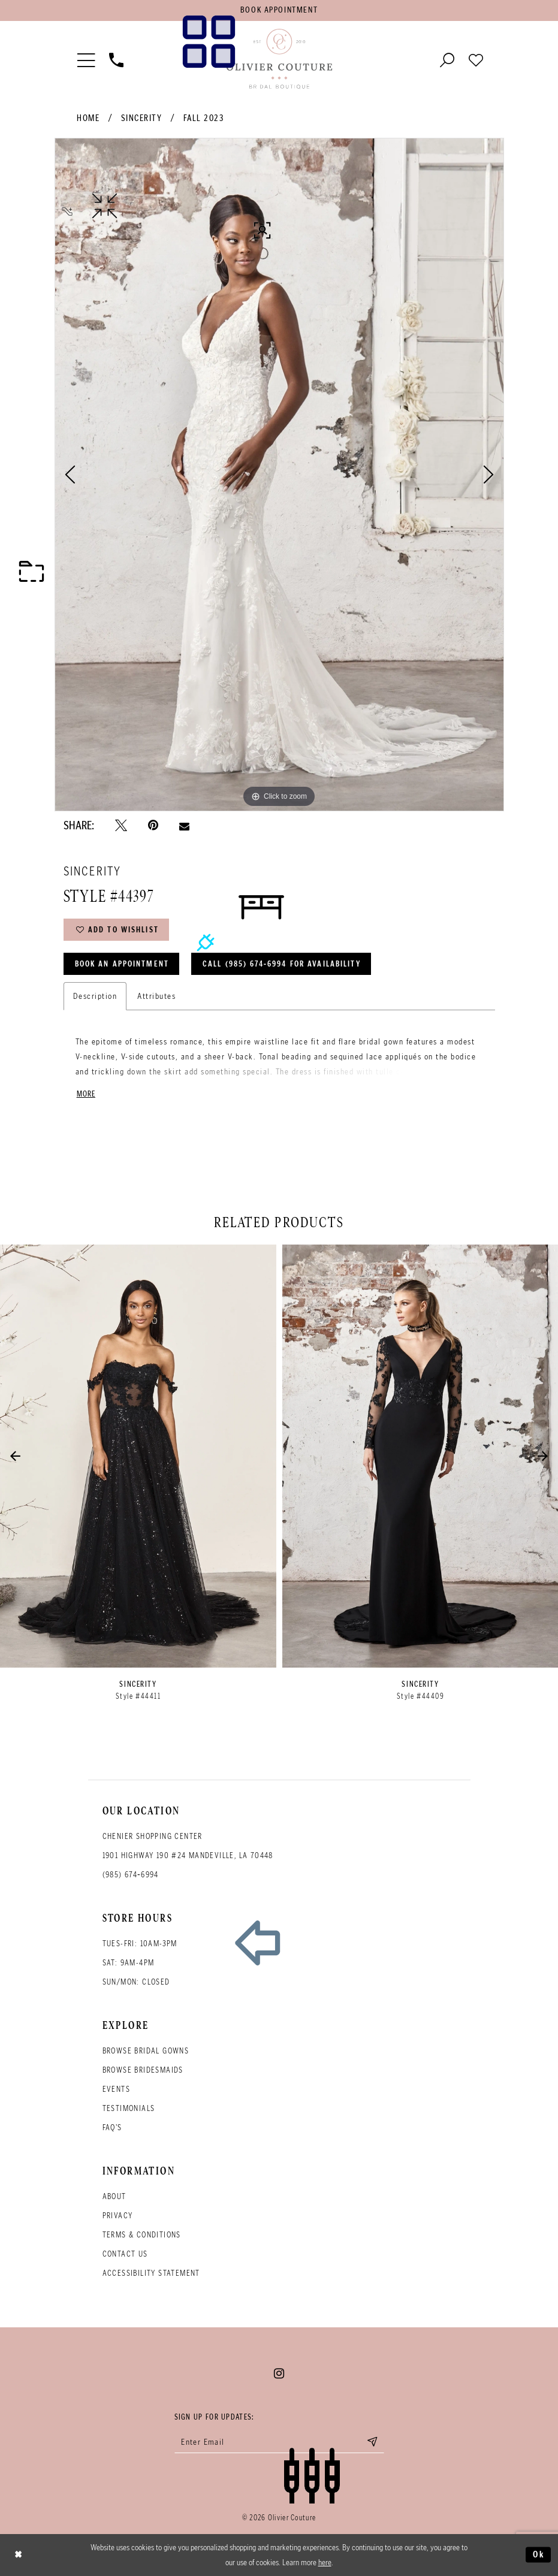  What do you see at coordinates (205, 943) in the screenshot?
I see `connect to a power source` at bounding box center [205, 943].